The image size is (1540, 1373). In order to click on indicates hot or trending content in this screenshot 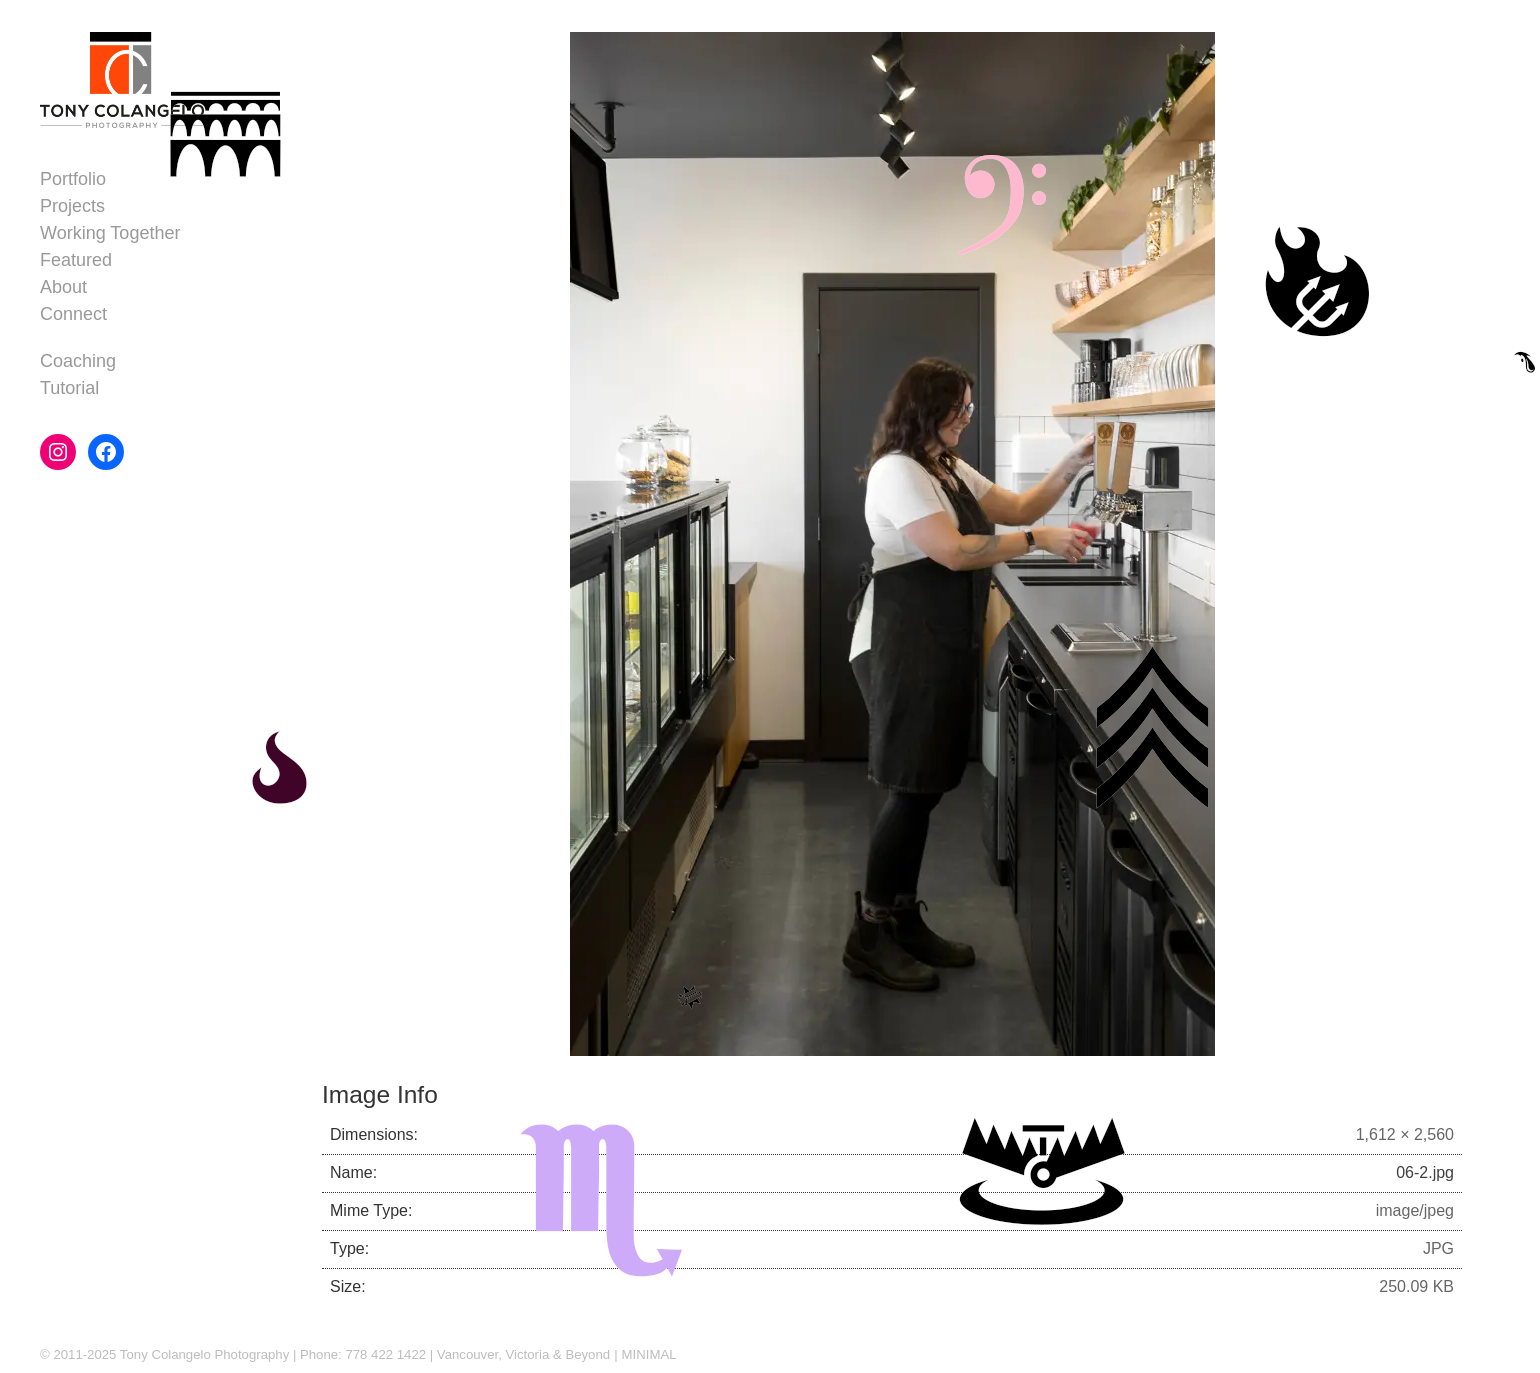, I will do `click(279, 767)`.